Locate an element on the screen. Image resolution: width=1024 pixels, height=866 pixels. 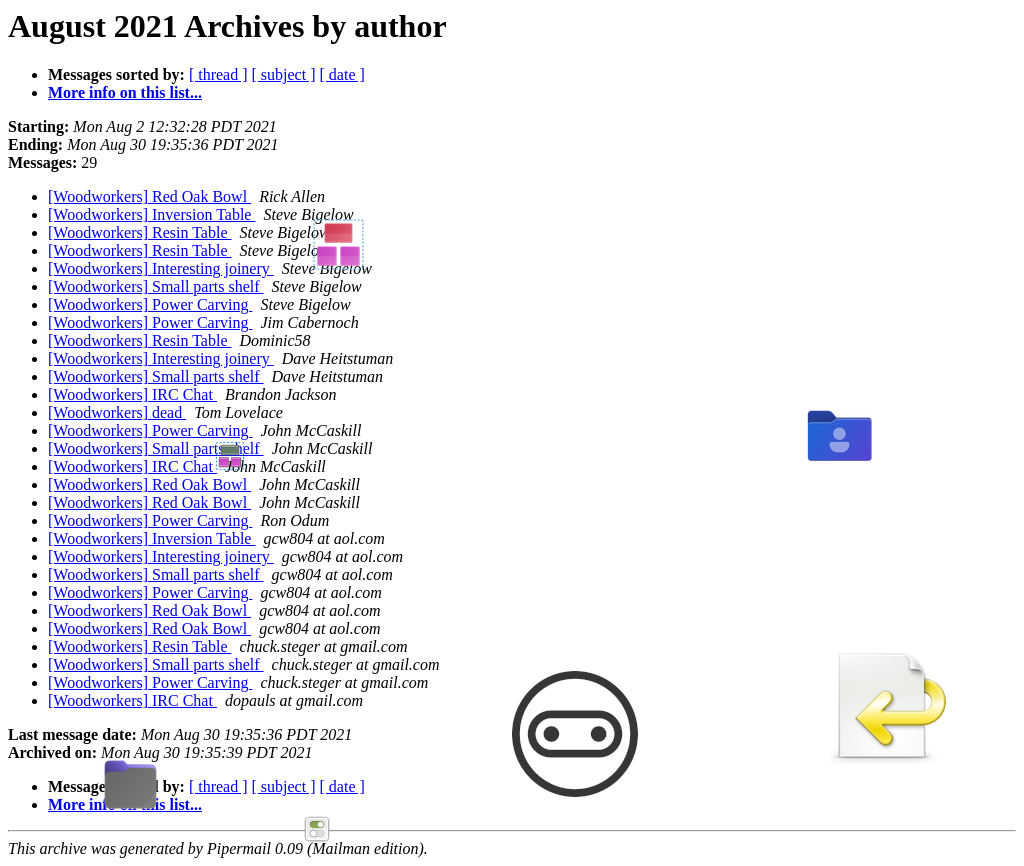
select all items in the current view is located at coordinates (230, 456).